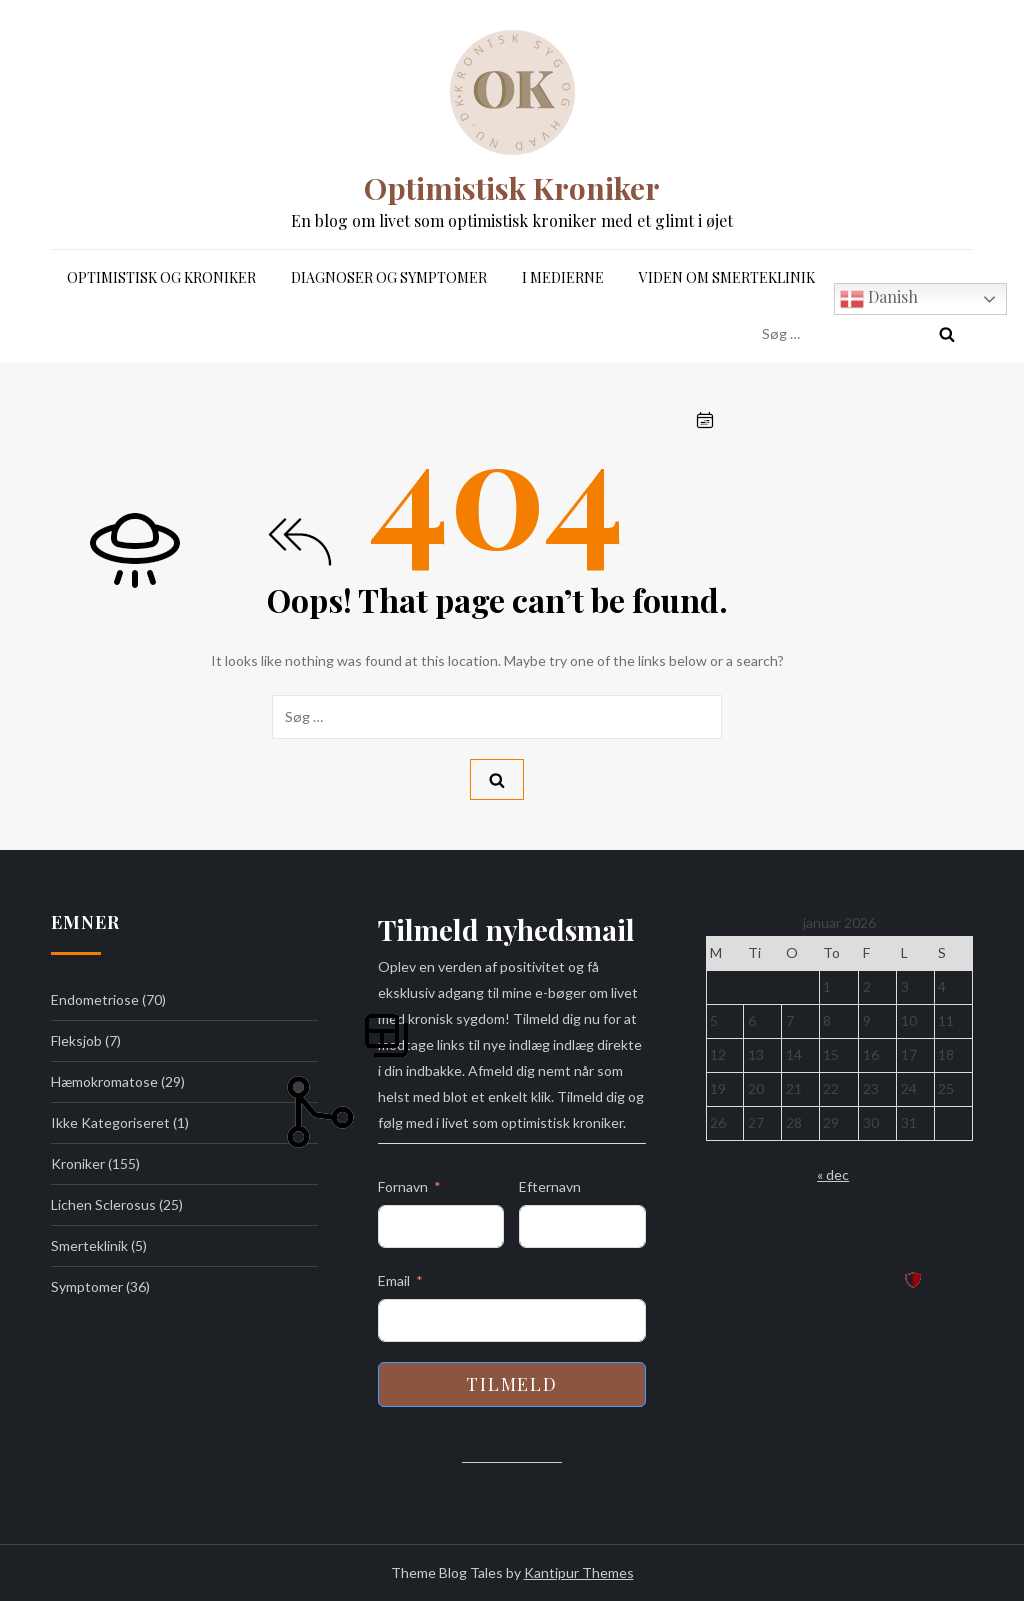 Image resolution: width=1024 pixels, height=1601 pixels. What do you see at coordinates (315, 1112) in the screenshot?
I see `merge branches in version control` at bounding box center [315, 1112].